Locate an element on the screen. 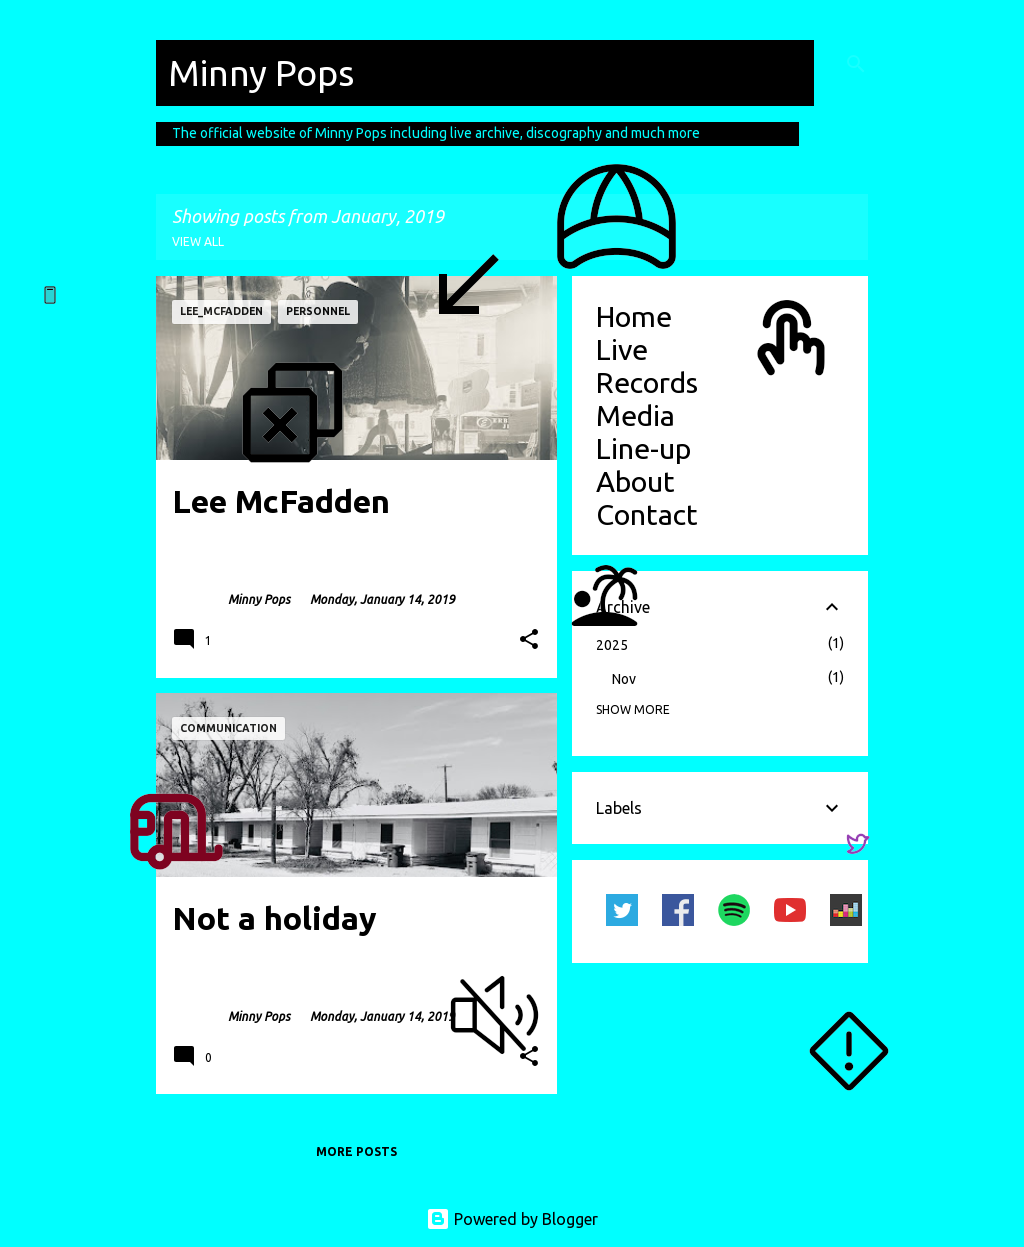 This screenshot has width=1024, height=1247. close all open tabs or windows is located at coordinates (292, 412).